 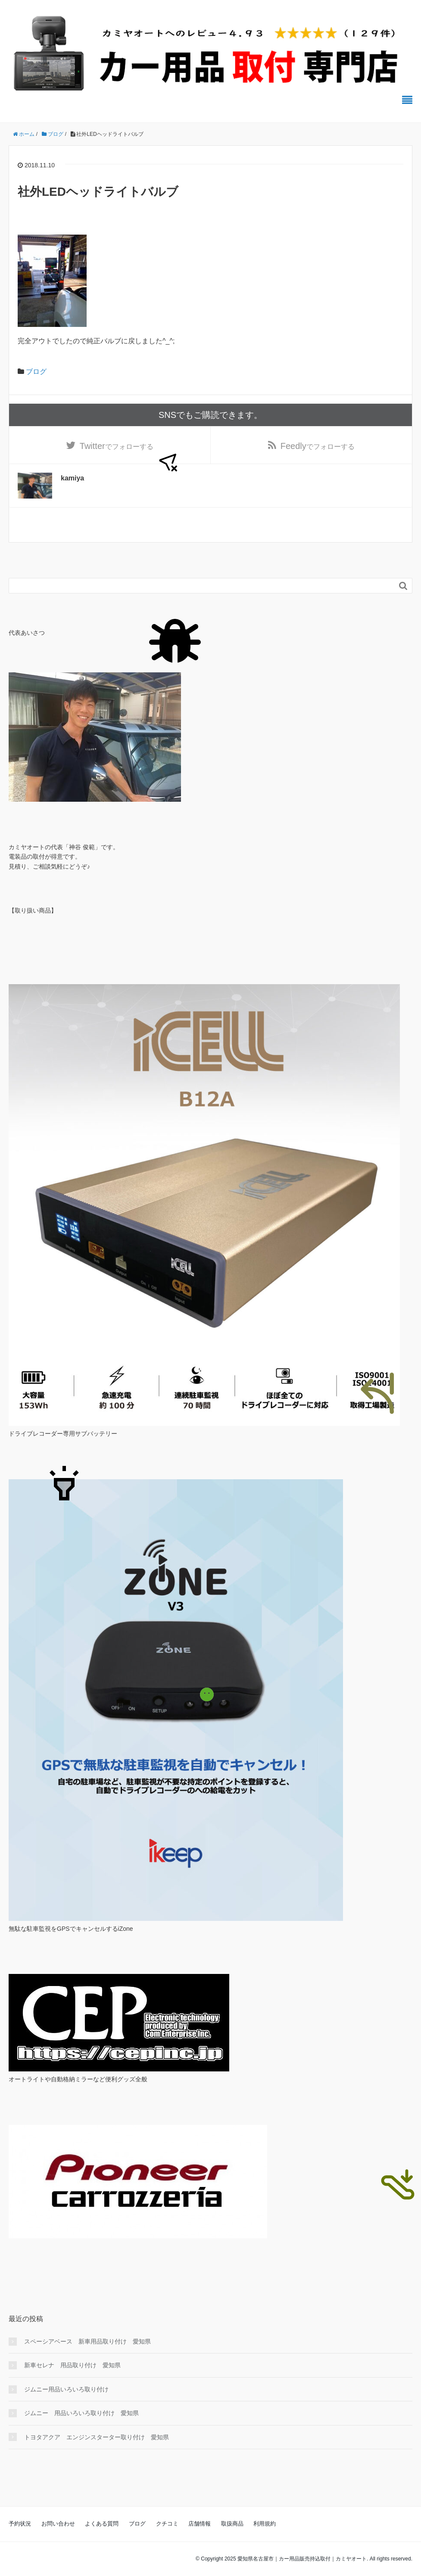 I want to click on indicates neutral feedback or rating, so click(x=207, y=1694).